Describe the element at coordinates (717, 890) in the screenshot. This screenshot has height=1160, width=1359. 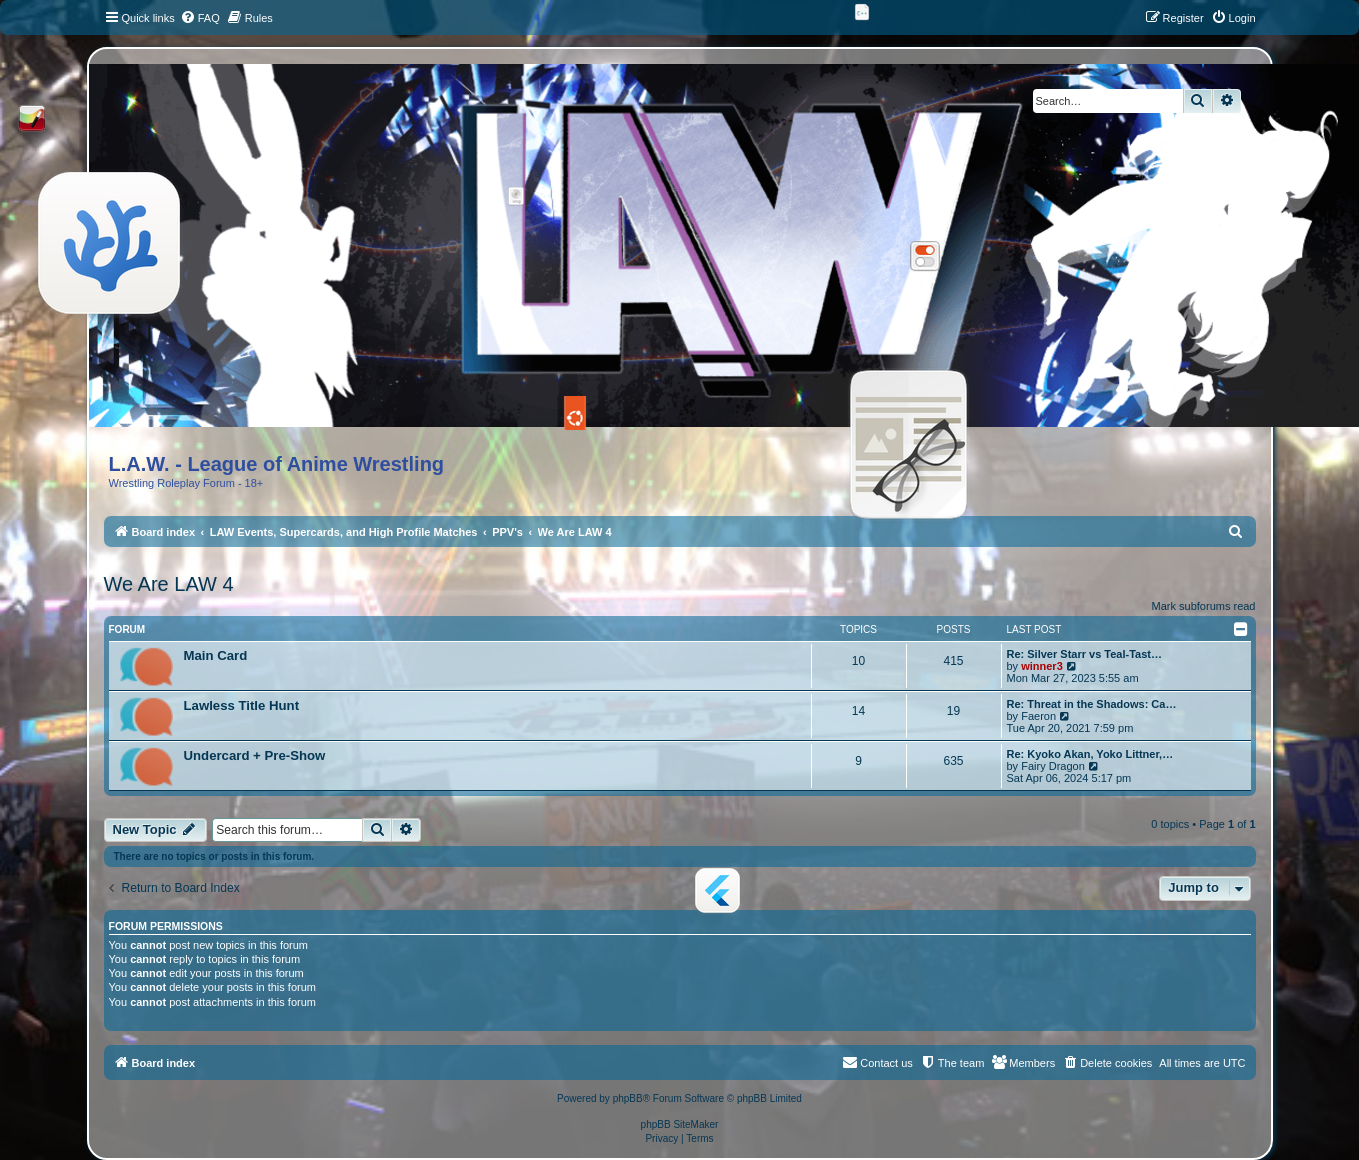
I see `open the Flutter development application` at that location.